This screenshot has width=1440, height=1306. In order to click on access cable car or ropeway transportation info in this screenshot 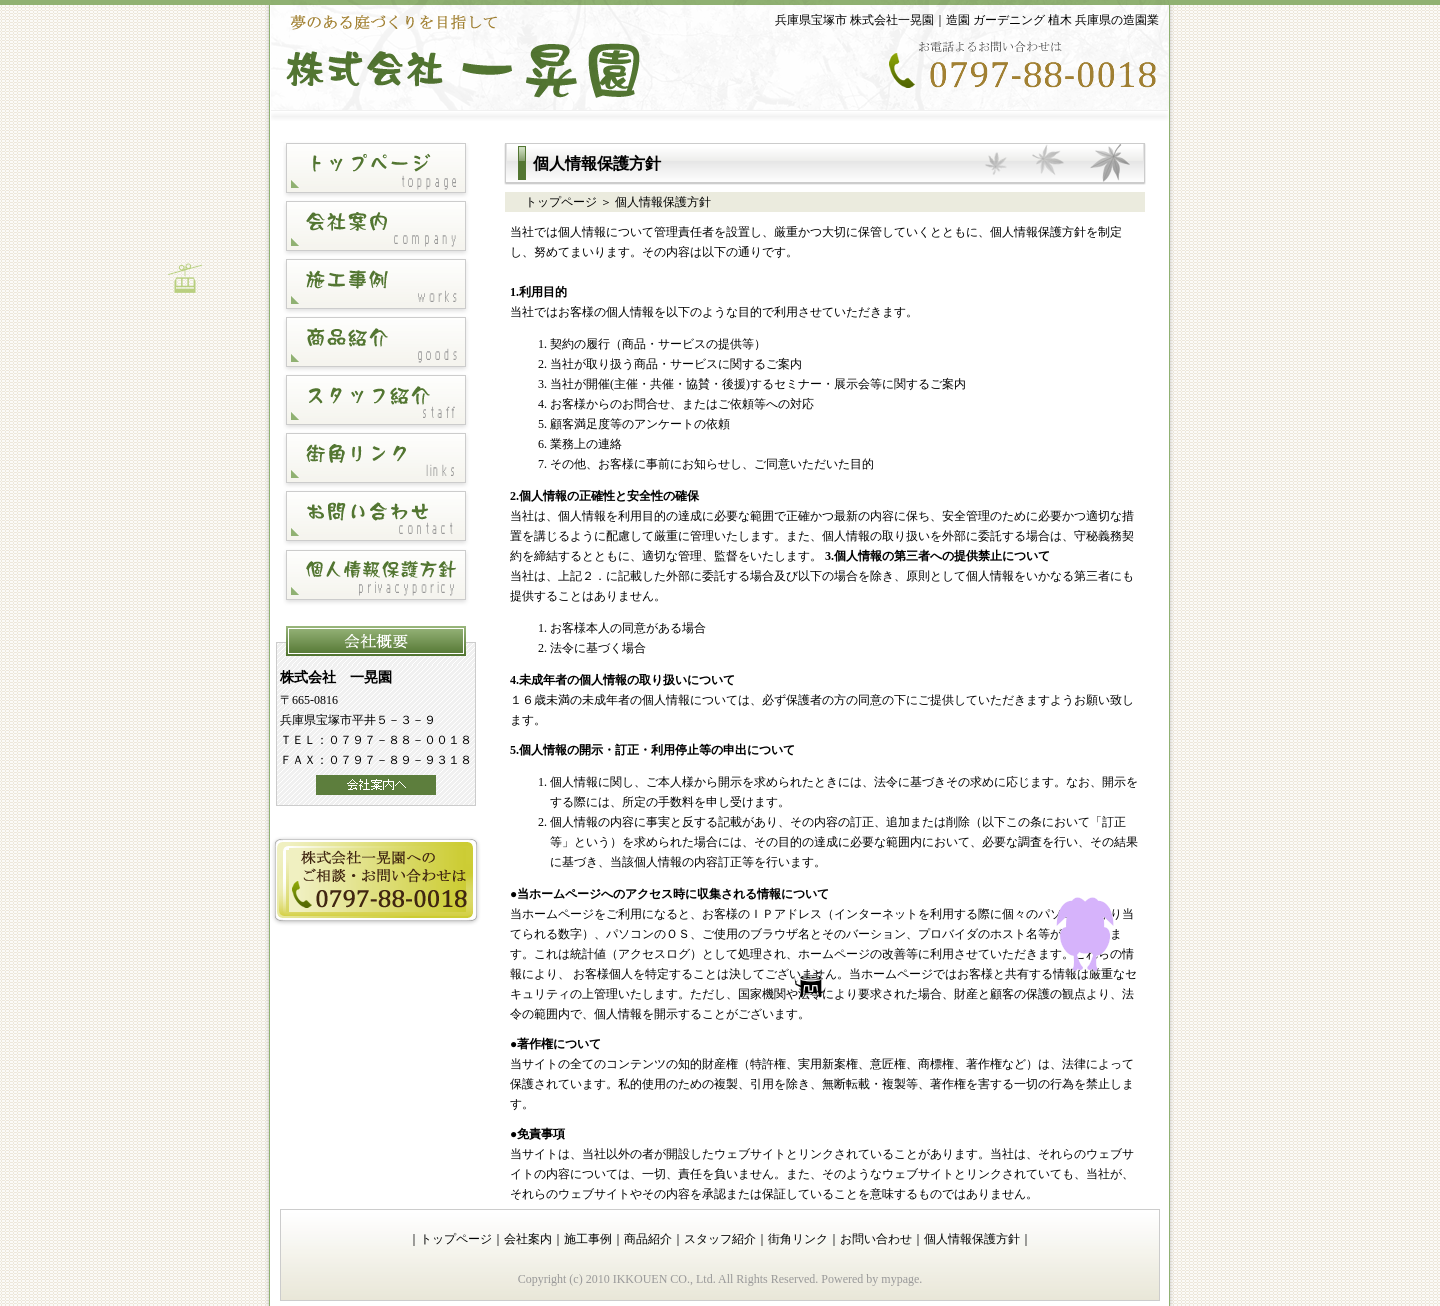, I will do `click(185, 280)`.